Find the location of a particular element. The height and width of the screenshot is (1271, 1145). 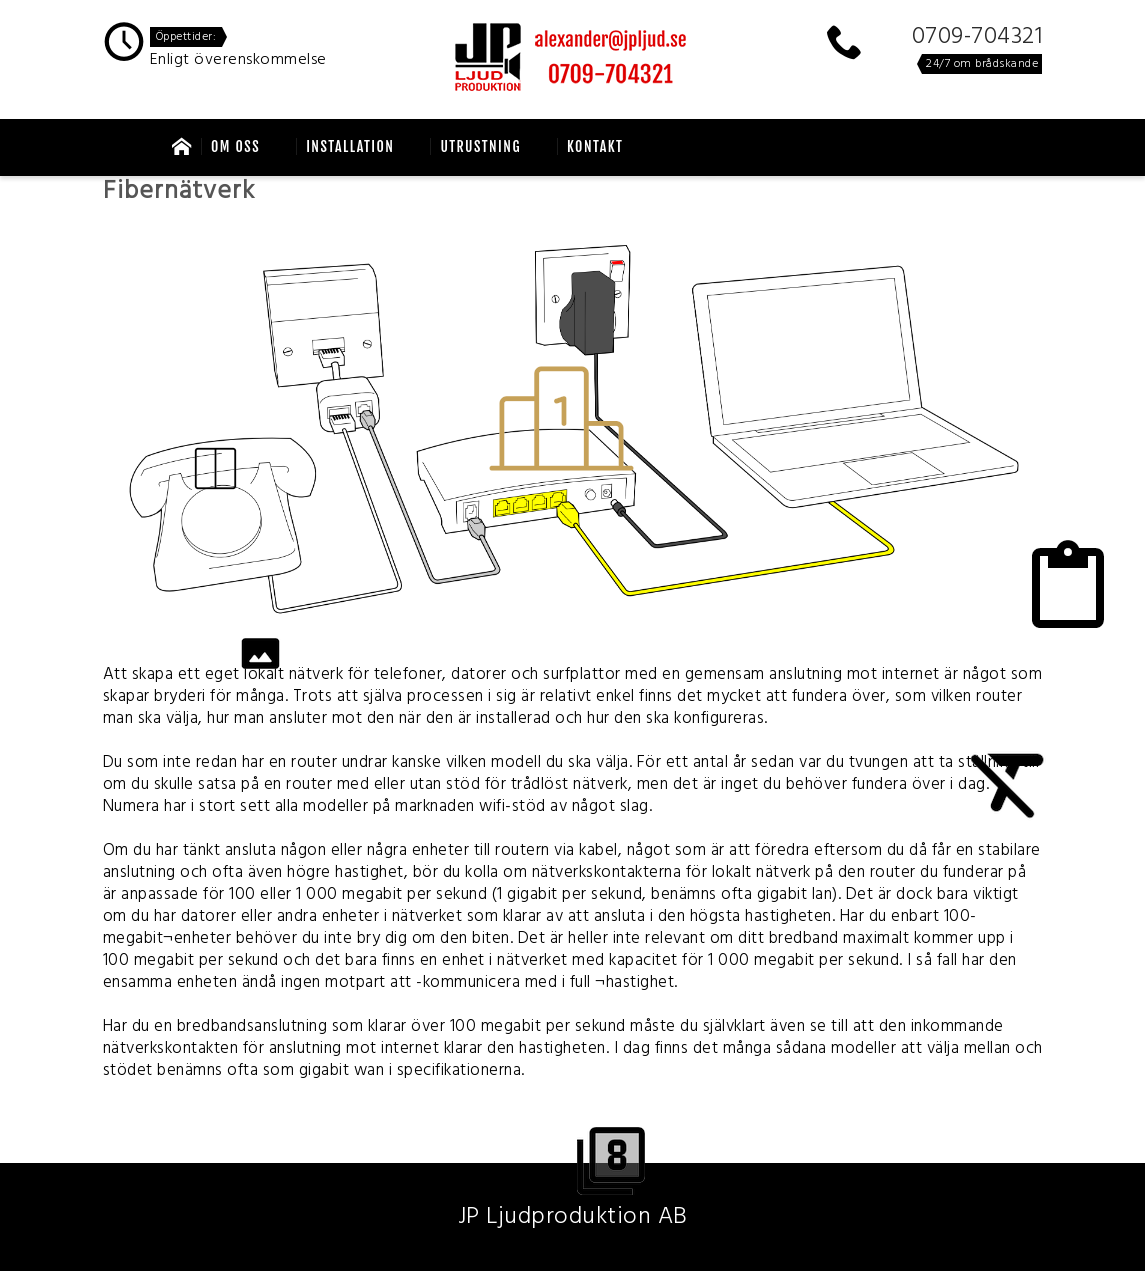

view image at actual size is located at coordinates (260, 653).